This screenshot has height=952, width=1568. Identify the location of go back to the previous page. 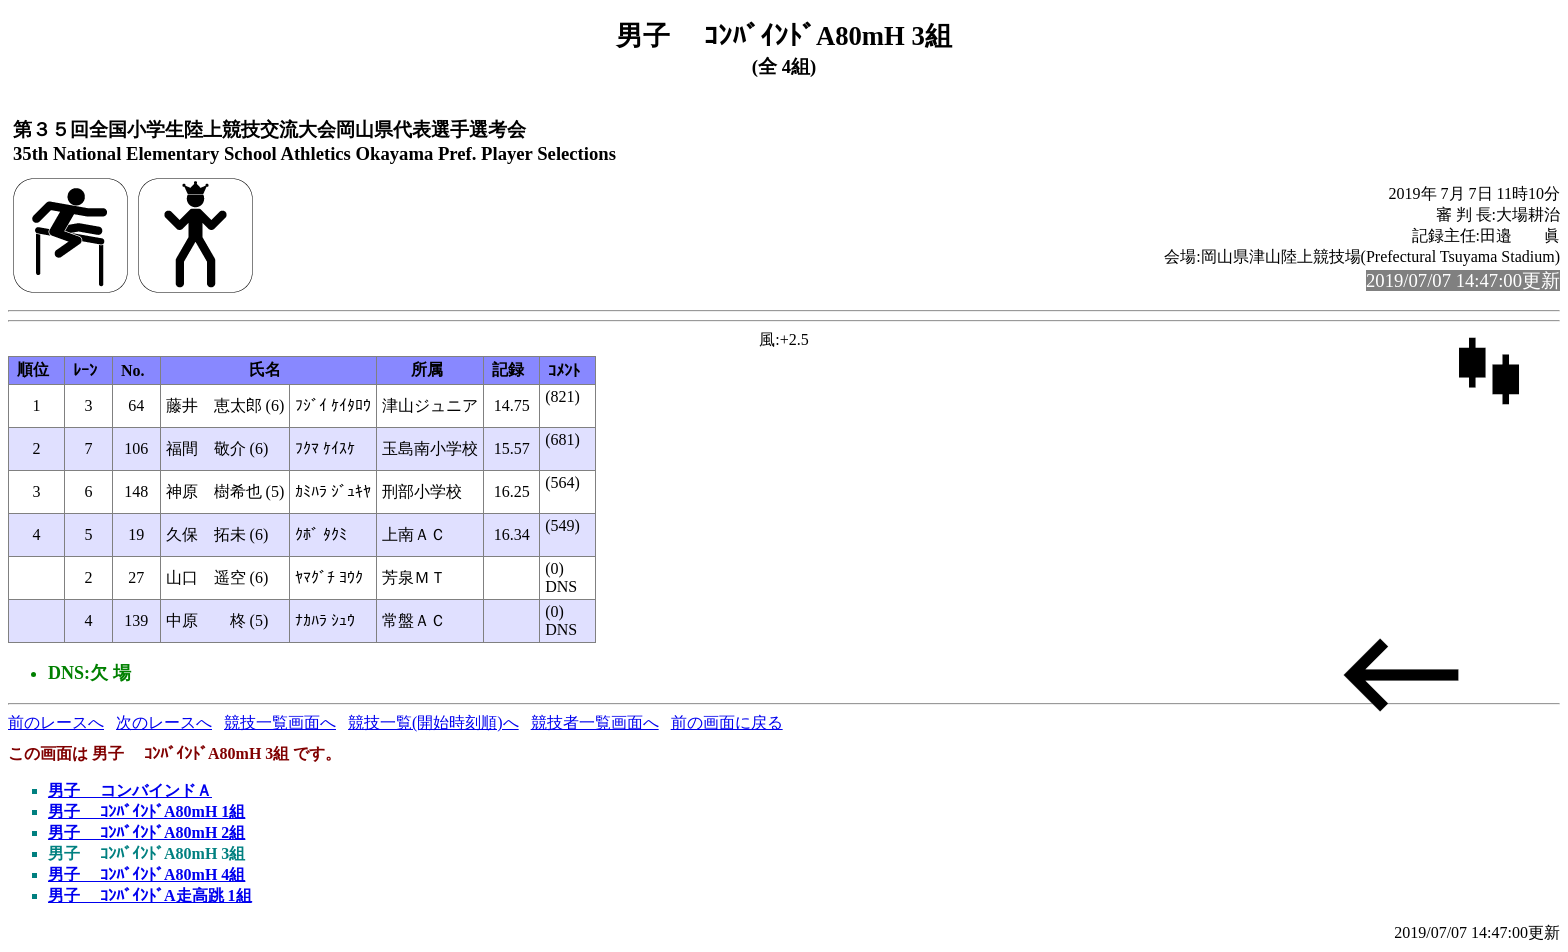
(1401, 675).